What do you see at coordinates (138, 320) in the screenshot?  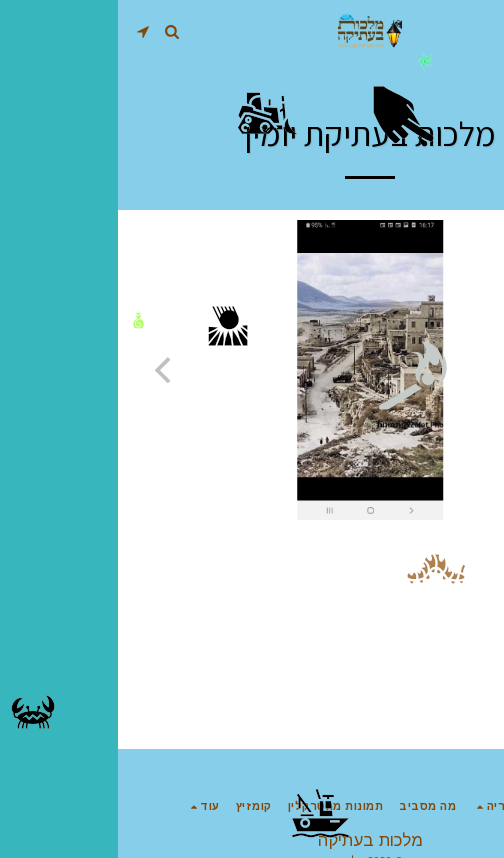 I see `access potion or elixir inventory` at bounding box center [138, 320].